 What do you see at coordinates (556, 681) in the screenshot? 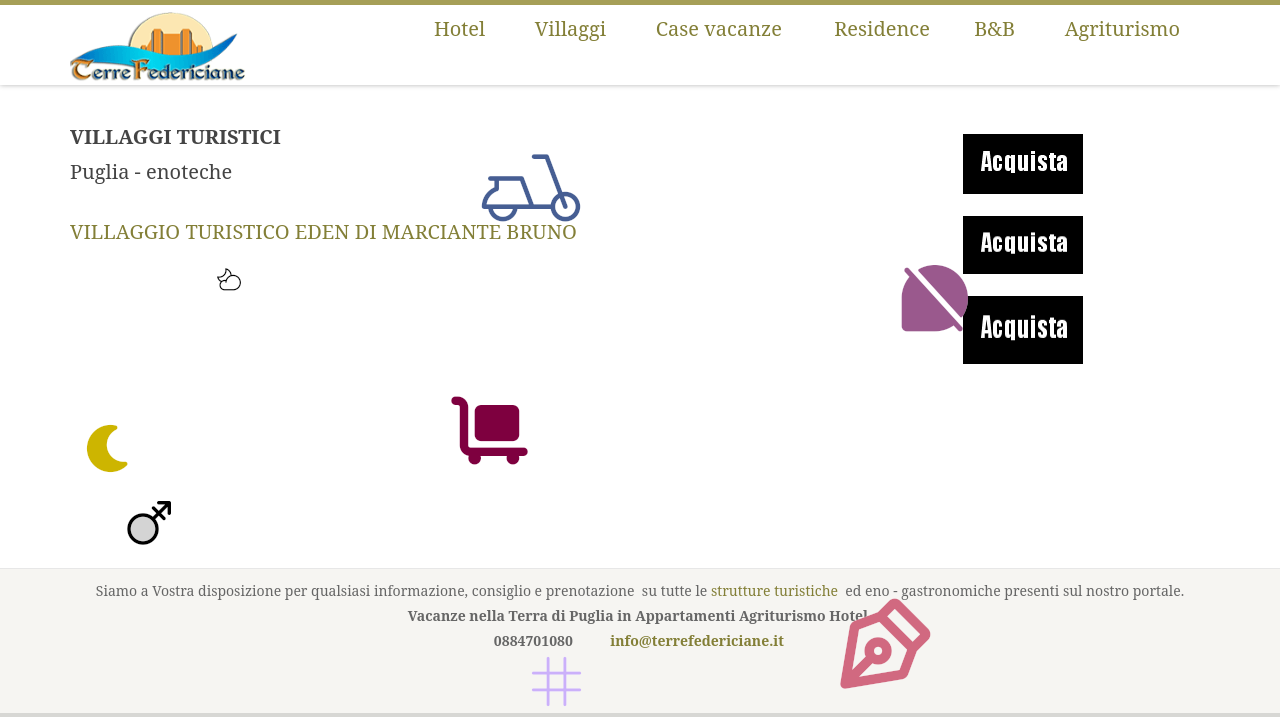
I see `view or browse hashtags` at bounding box center [556, 681].